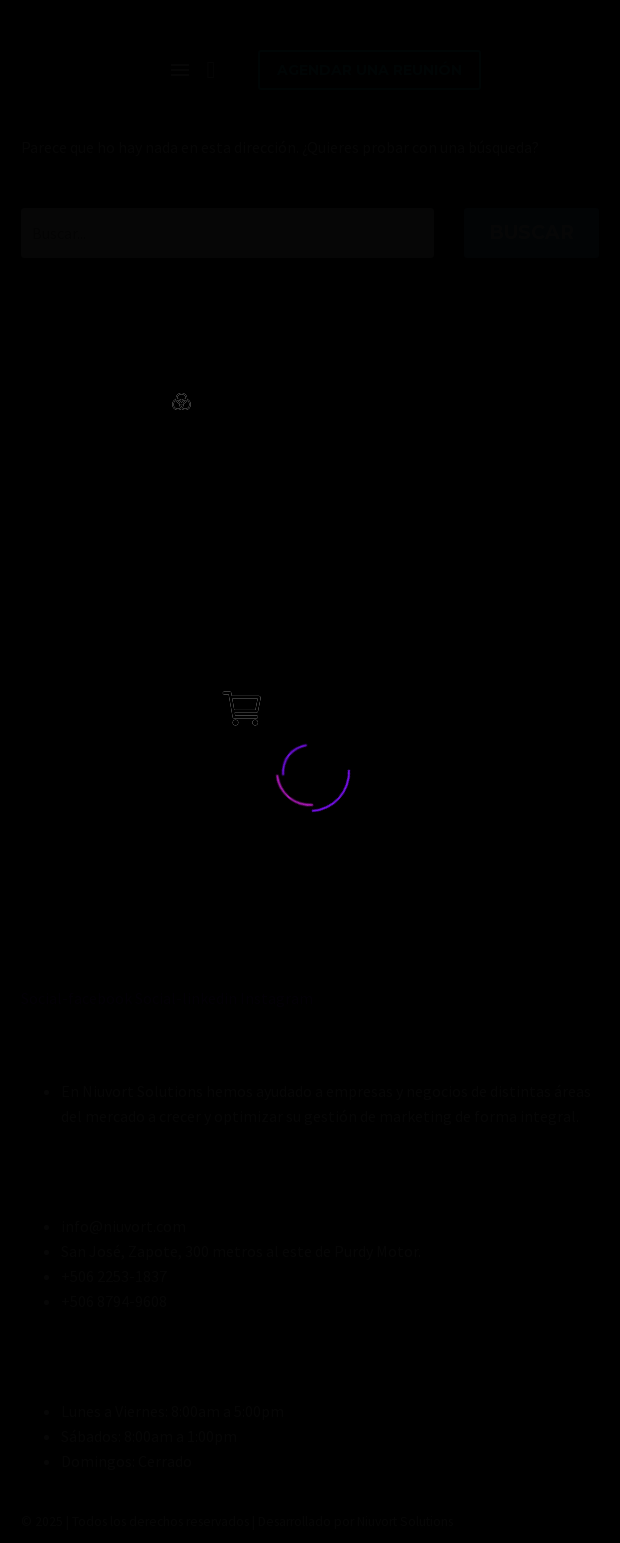  I want to click on view your shopping cart, so click(242, 708).